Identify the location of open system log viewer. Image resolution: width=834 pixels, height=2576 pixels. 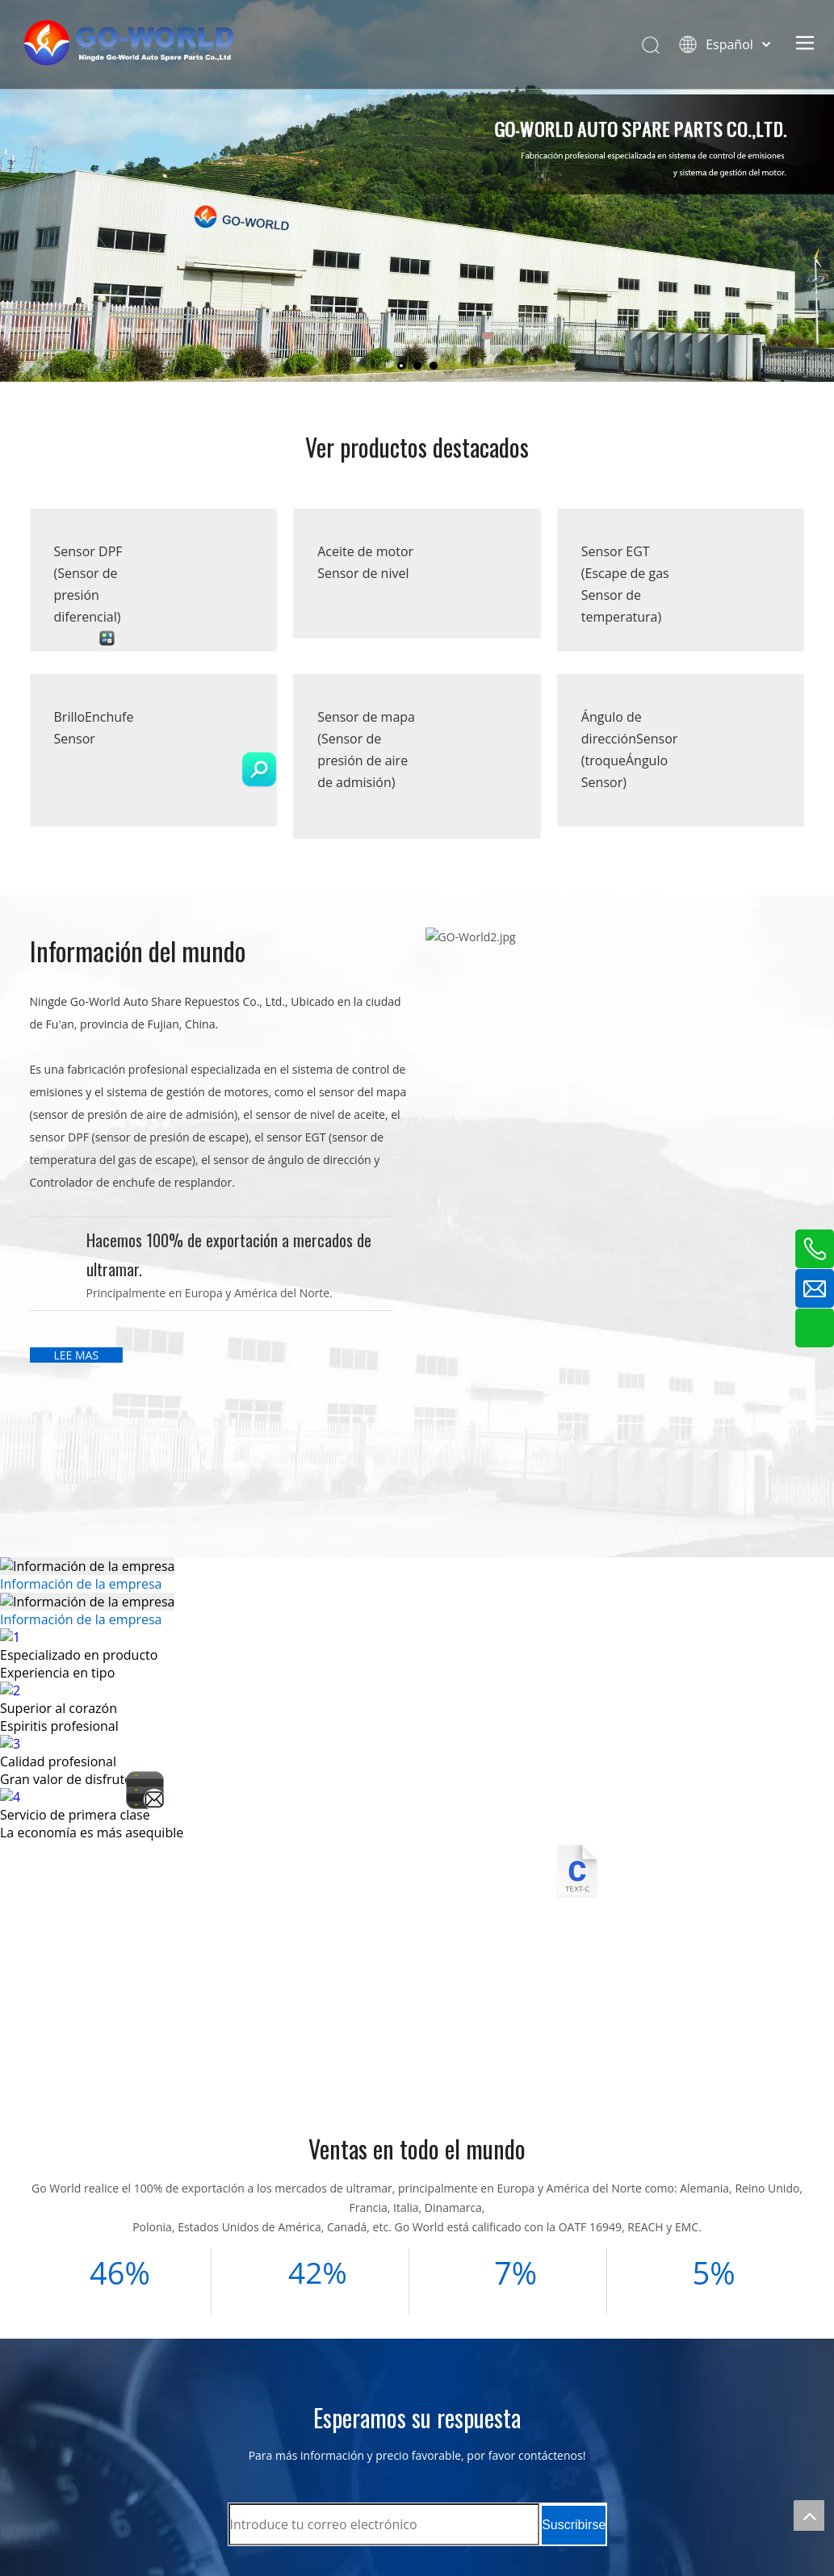
(259, 769).